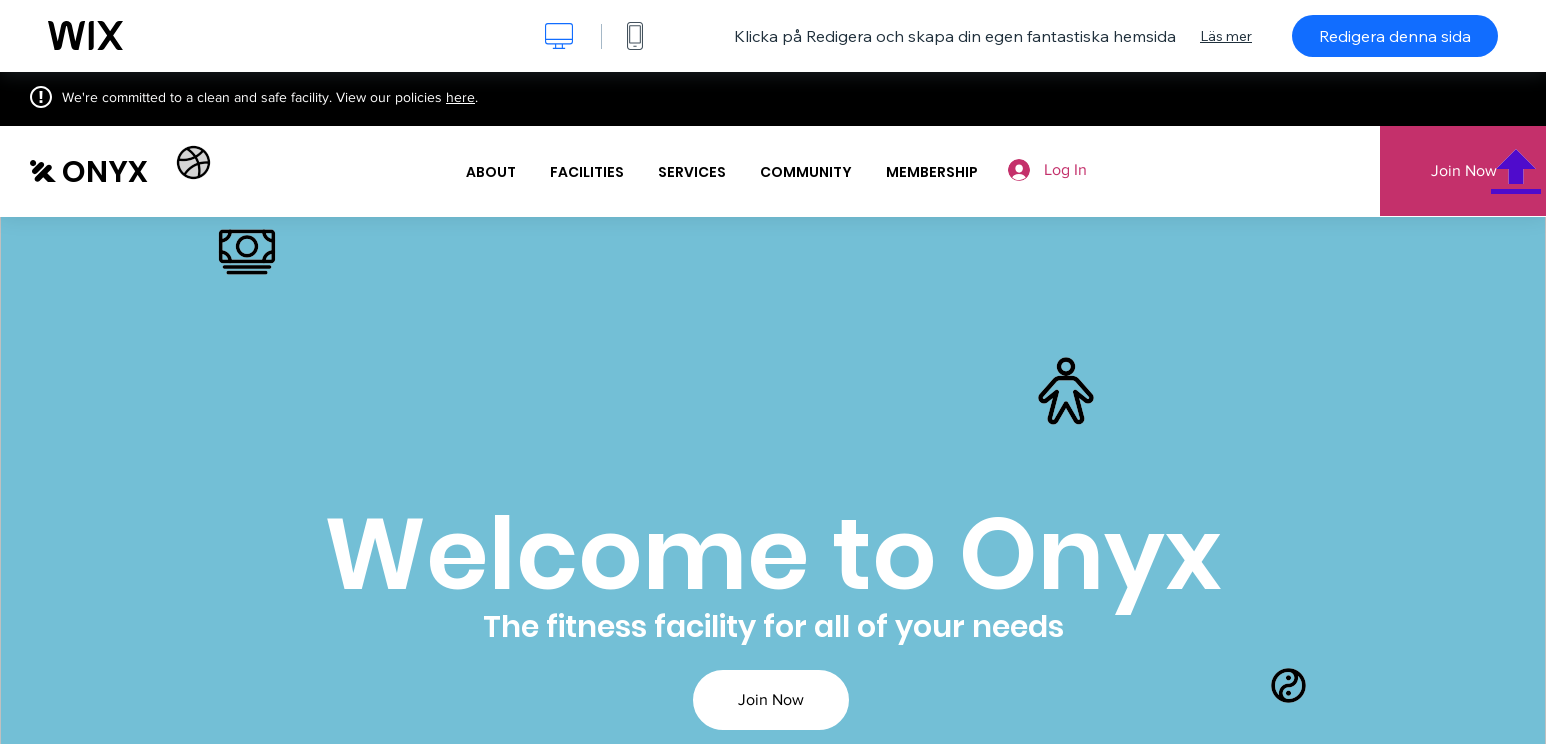 The image size is (1546, 744). I want to click on toggle balance or harmony mode, so click(1288, 685).